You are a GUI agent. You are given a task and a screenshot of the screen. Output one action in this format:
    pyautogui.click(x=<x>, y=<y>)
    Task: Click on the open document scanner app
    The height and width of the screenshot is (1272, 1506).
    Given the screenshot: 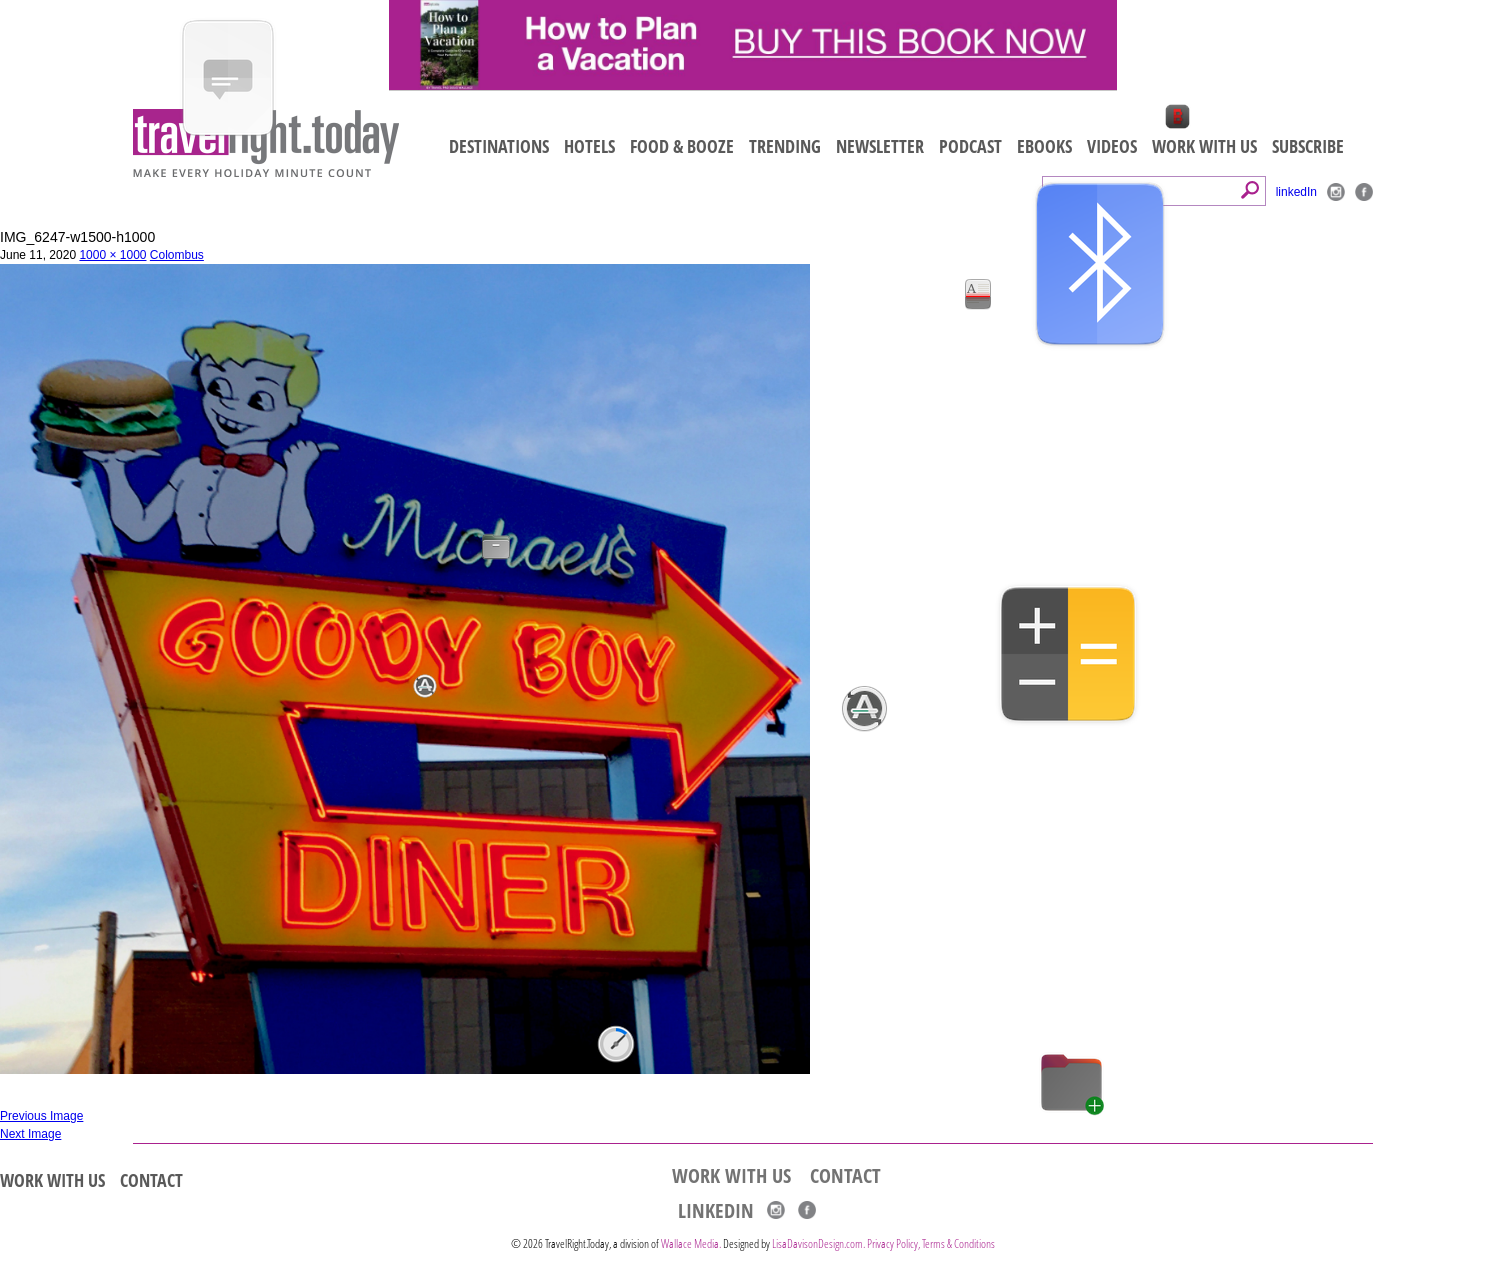 What is the action you would take?
    pyautogui.click(x=978, y=294)
    